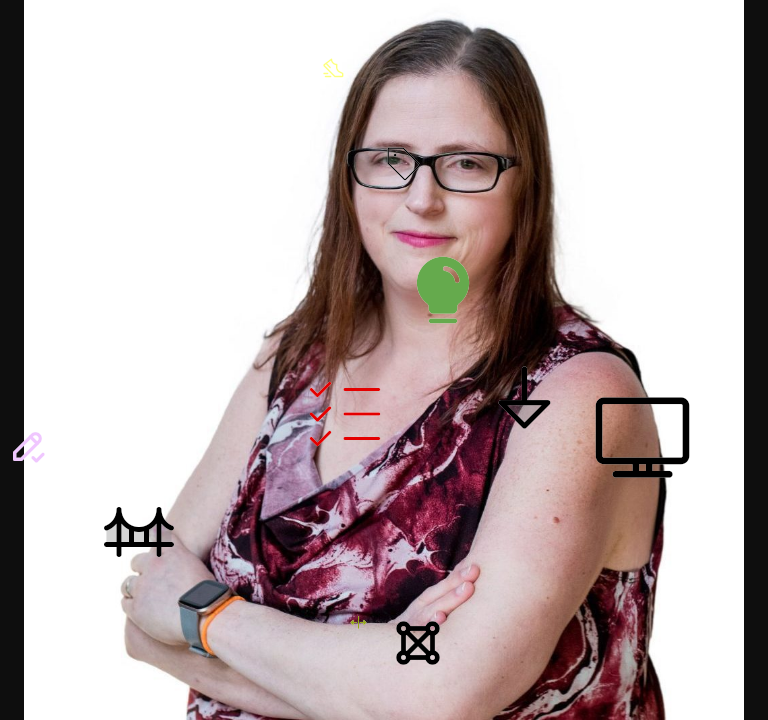  Describe the element at coordinates (524, 397) in the screenshot. I see `download a file or content` at that location.